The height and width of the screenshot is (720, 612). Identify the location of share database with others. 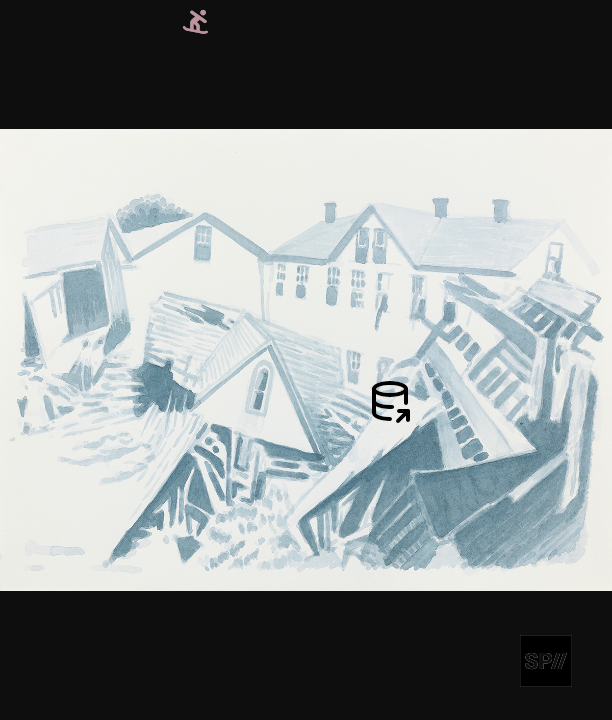
(390, 401).